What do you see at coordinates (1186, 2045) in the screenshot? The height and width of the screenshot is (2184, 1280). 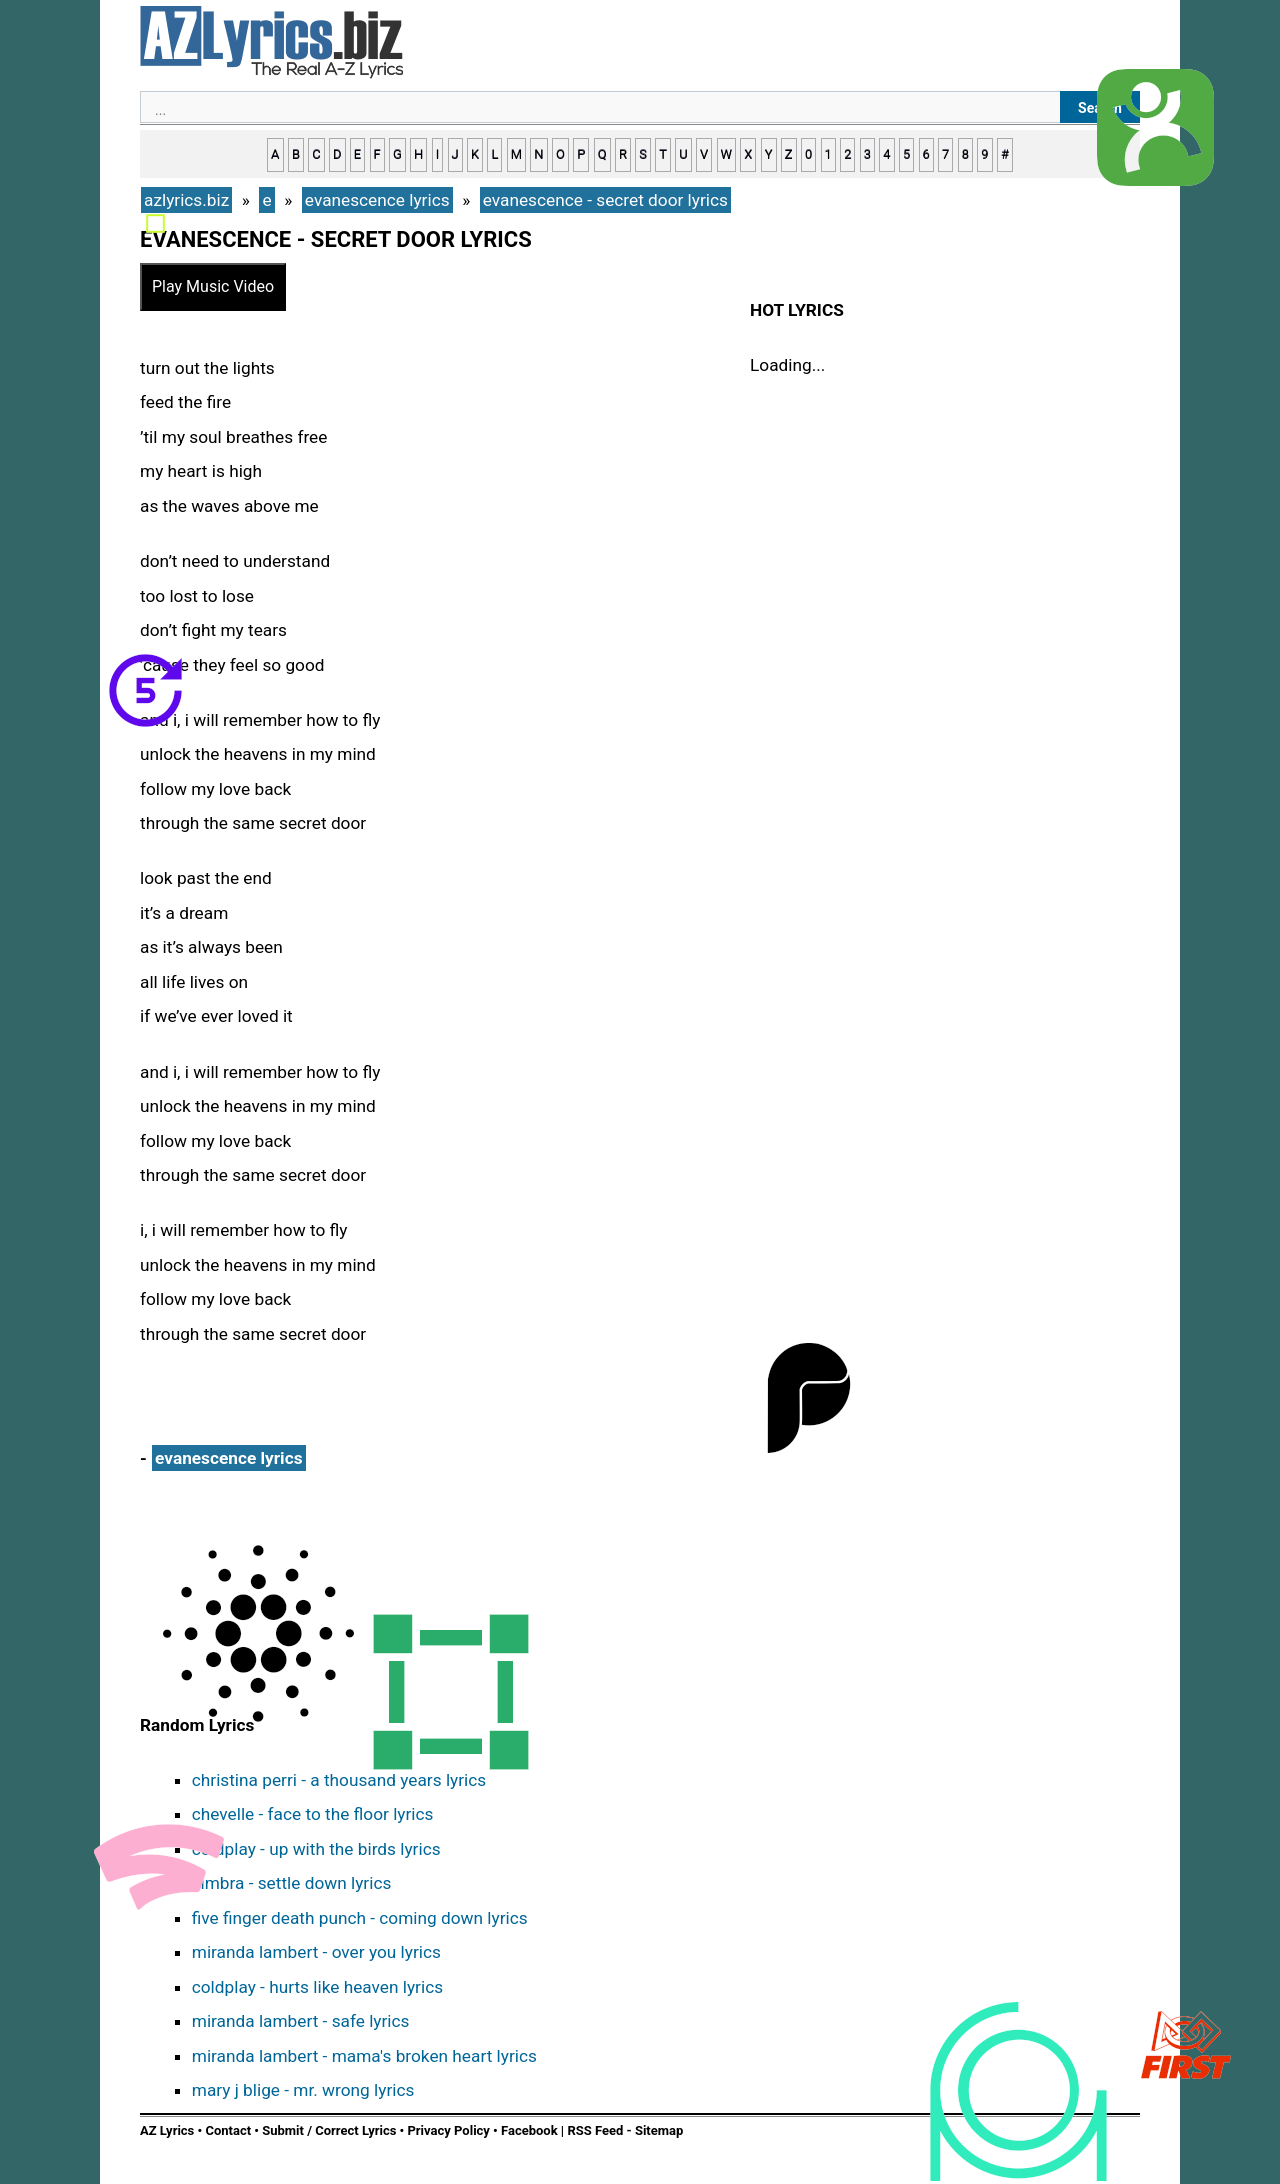 I see `FIRST Robotics competition logo` at bounding box center [1186, 2045].